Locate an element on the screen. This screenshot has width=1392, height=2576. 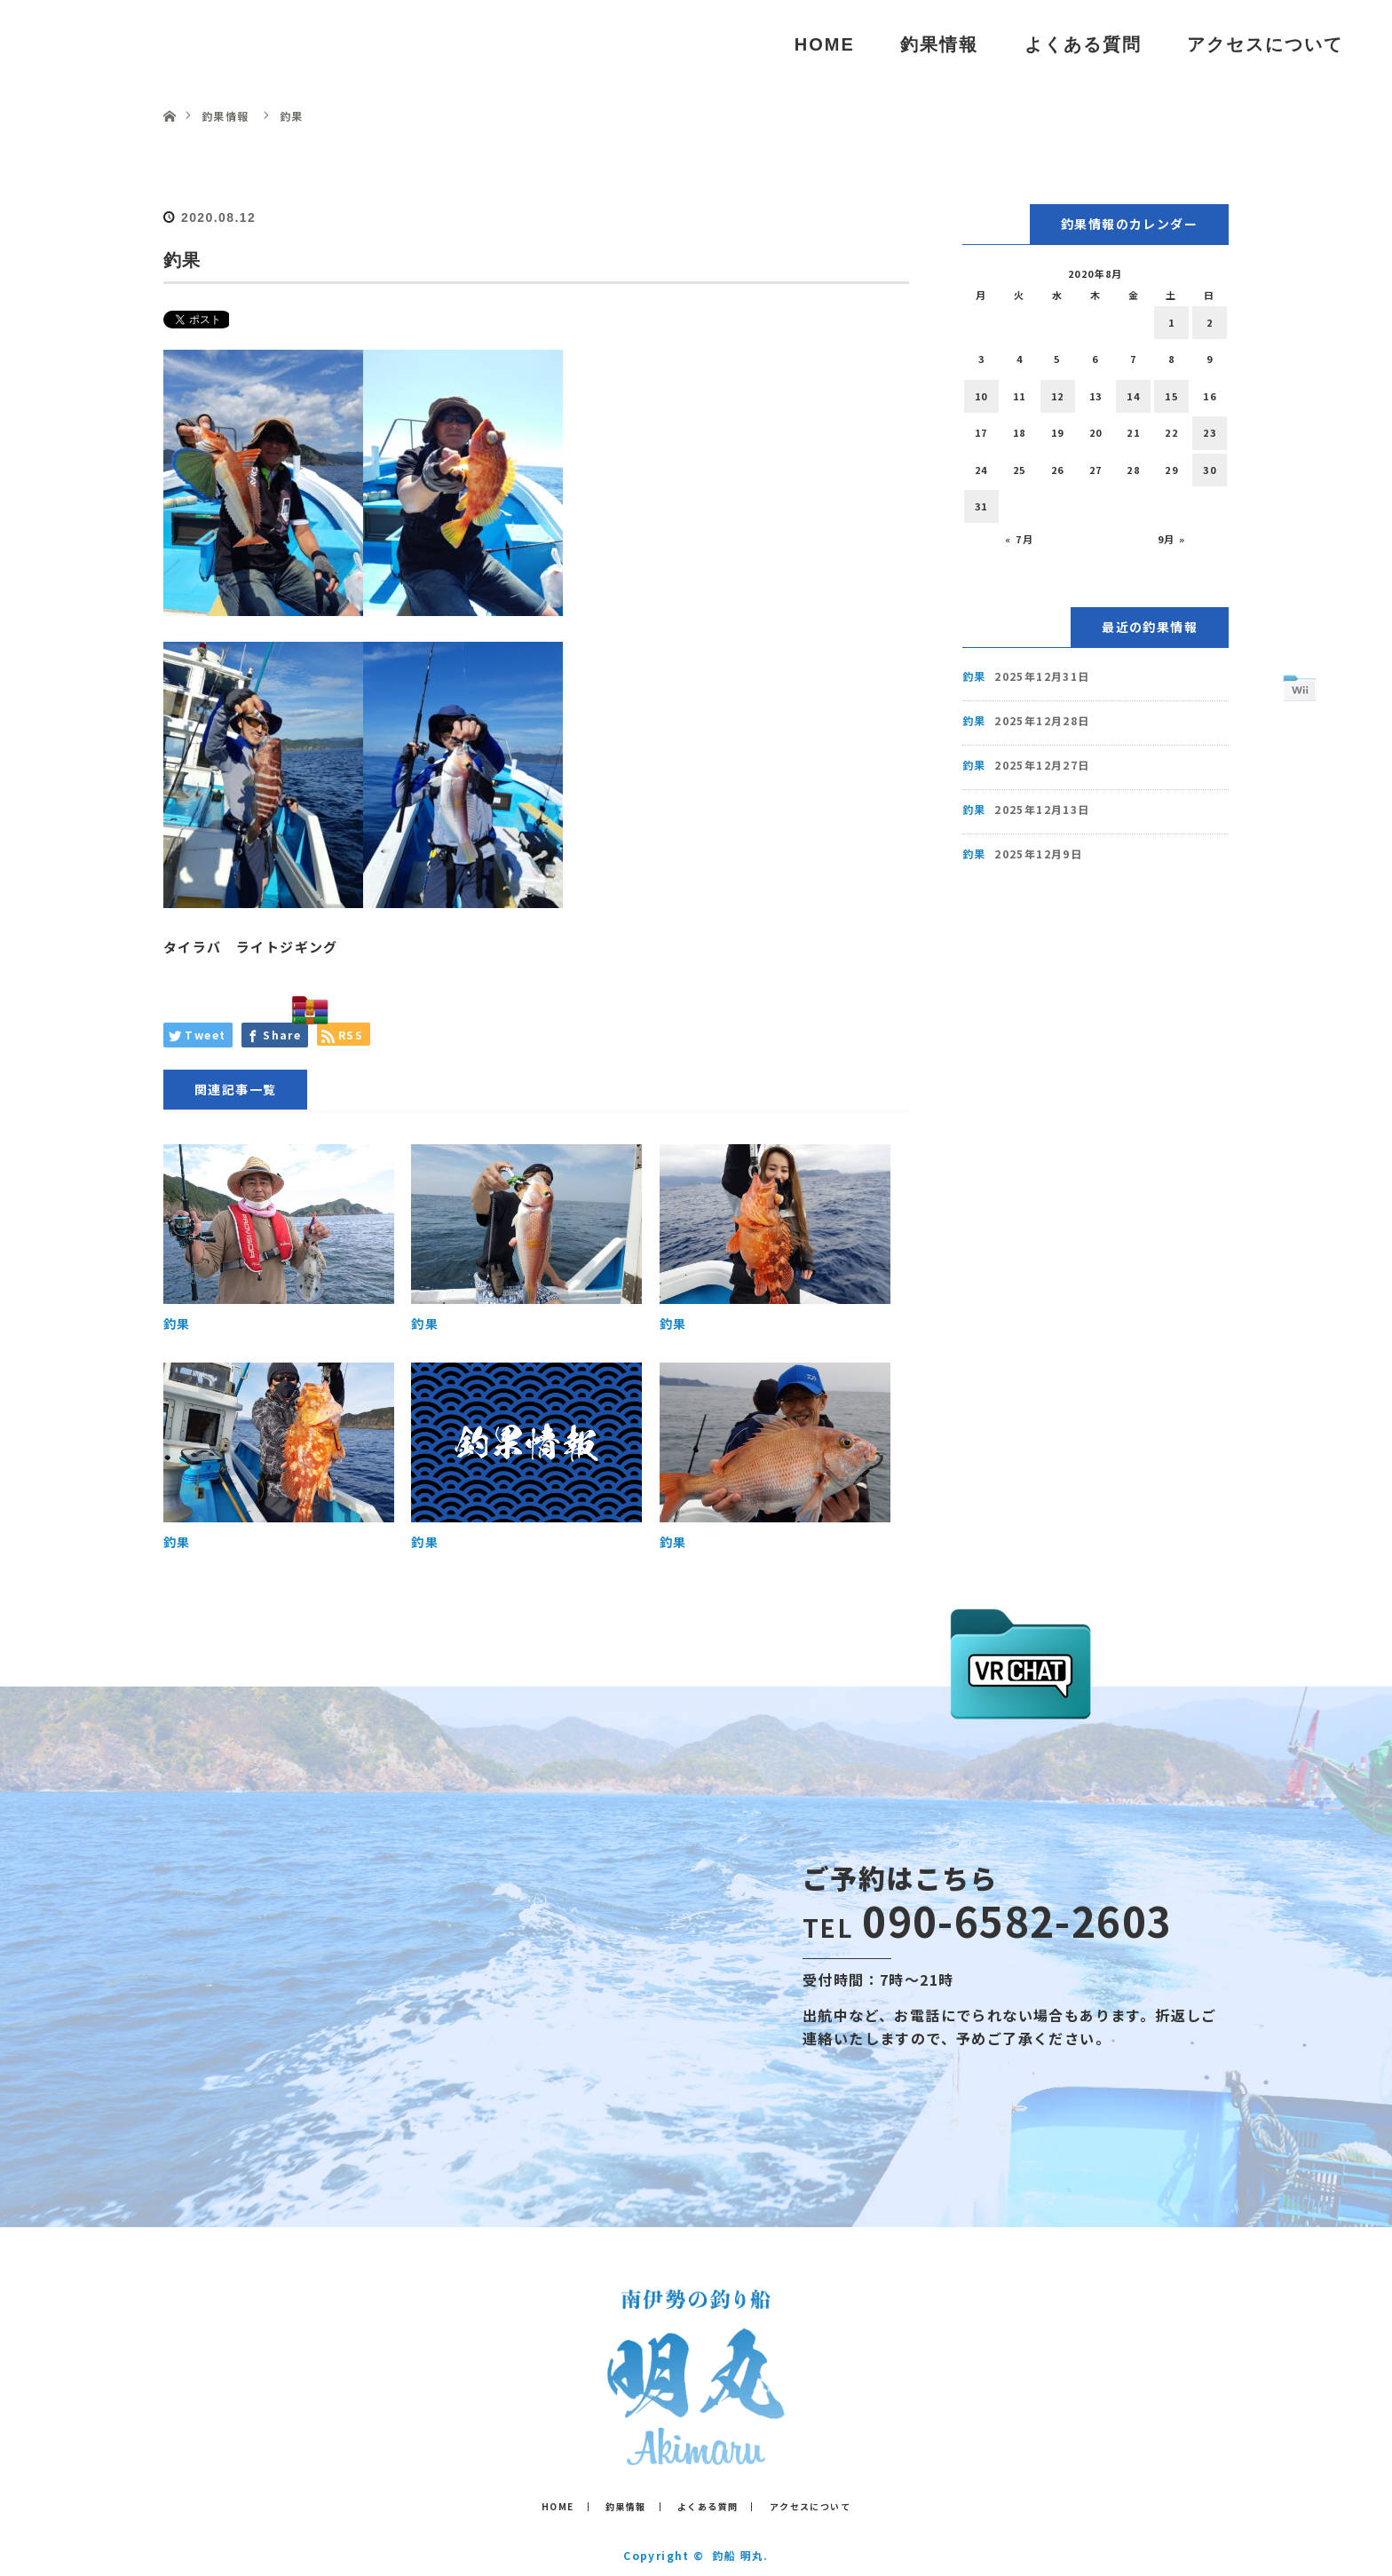
folder for nintendo wii related files and games is located at coordinates (1300, 689).